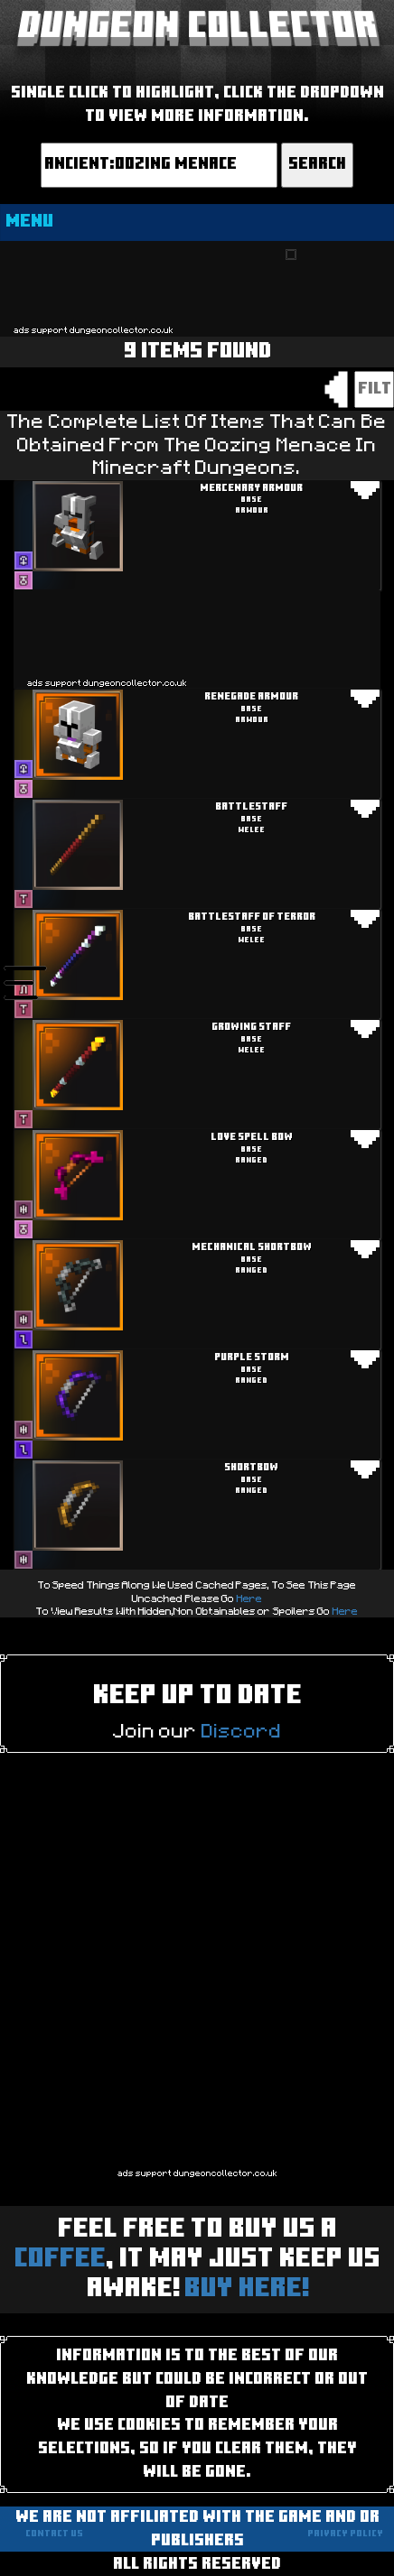  I want to click on stop media playback, so click(291, 255).